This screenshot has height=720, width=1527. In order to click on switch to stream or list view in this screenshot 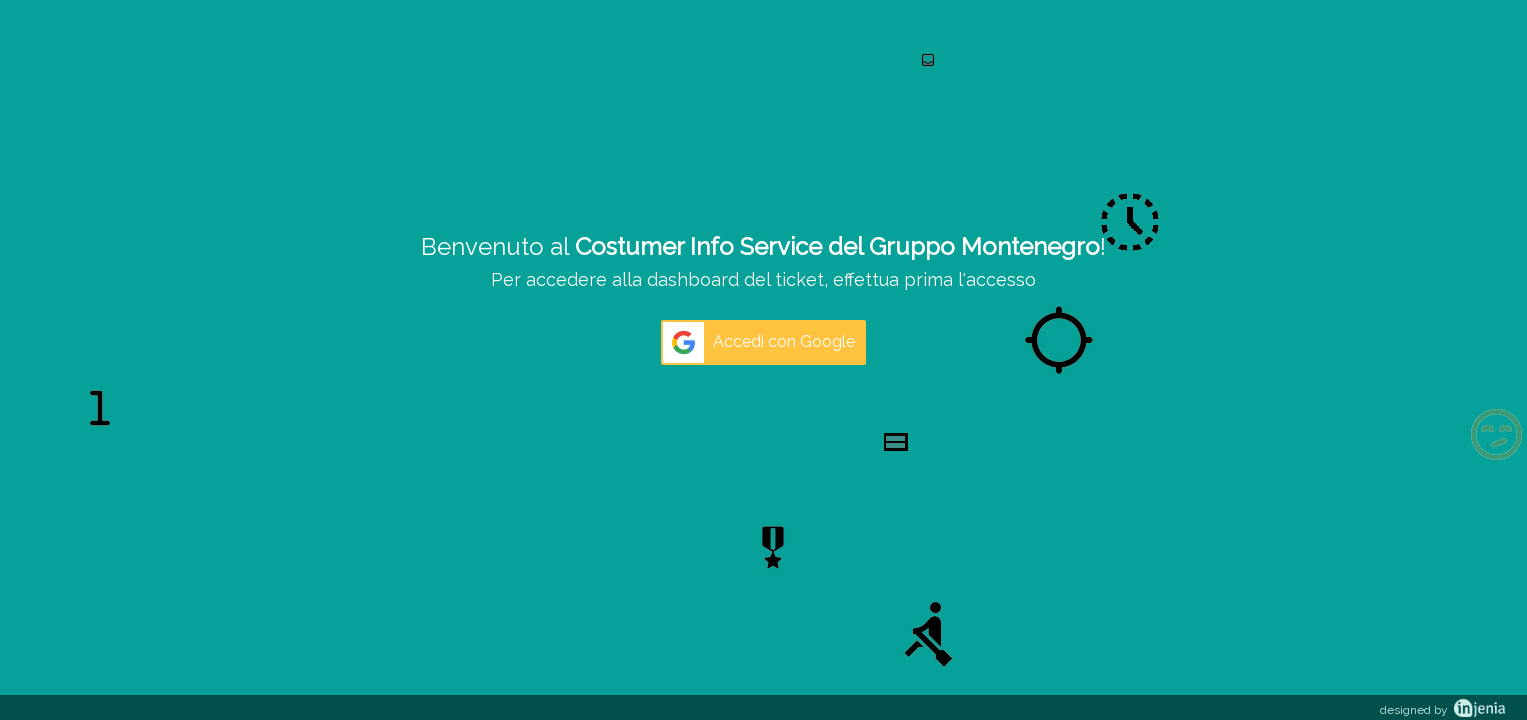, I will do `click(895, 442)`.